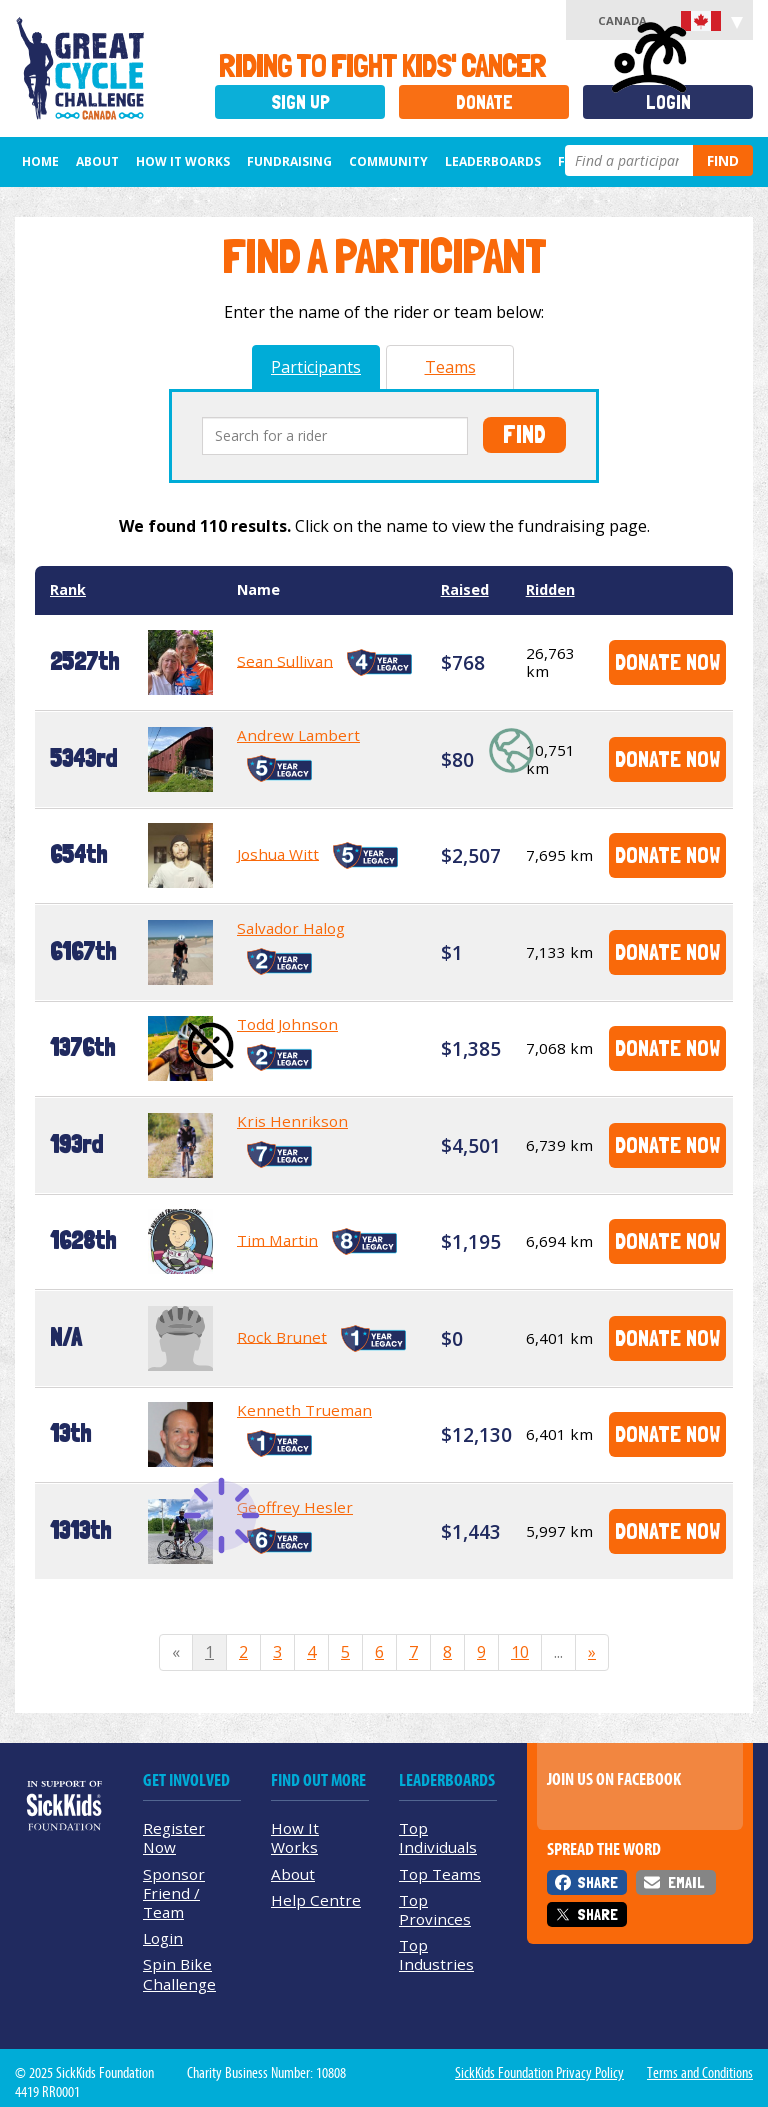 The width and height of the screenshot is (768, 2107). Describe the element at coordinates (210, 1045) in the screenshot. I see `discount or promotion unavailable` at that location.